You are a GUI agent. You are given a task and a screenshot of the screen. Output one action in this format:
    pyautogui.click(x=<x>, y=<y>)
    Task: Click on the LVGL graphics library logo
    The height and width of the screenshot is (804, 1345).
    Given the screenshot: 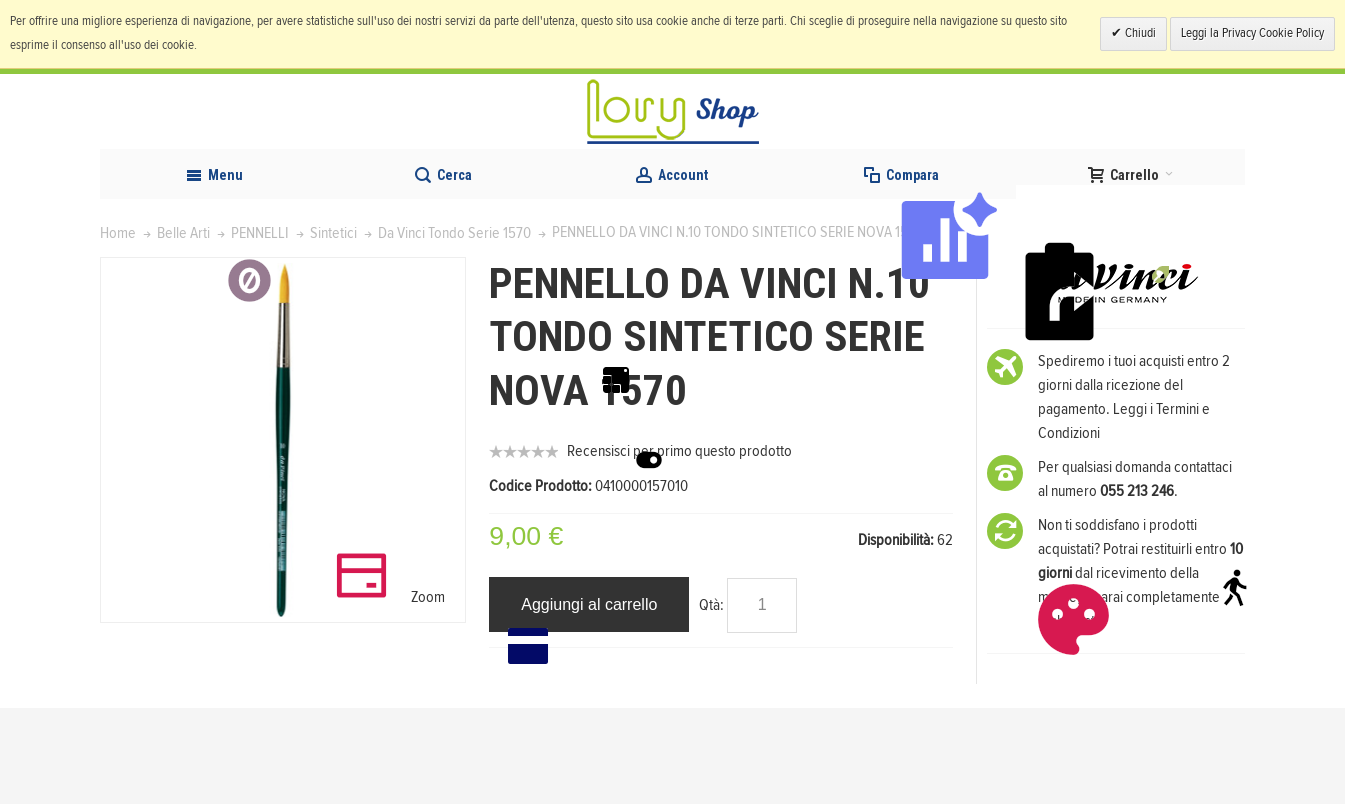 What is the action you would take?
    pyautogui.click(x=616, y=380)
    